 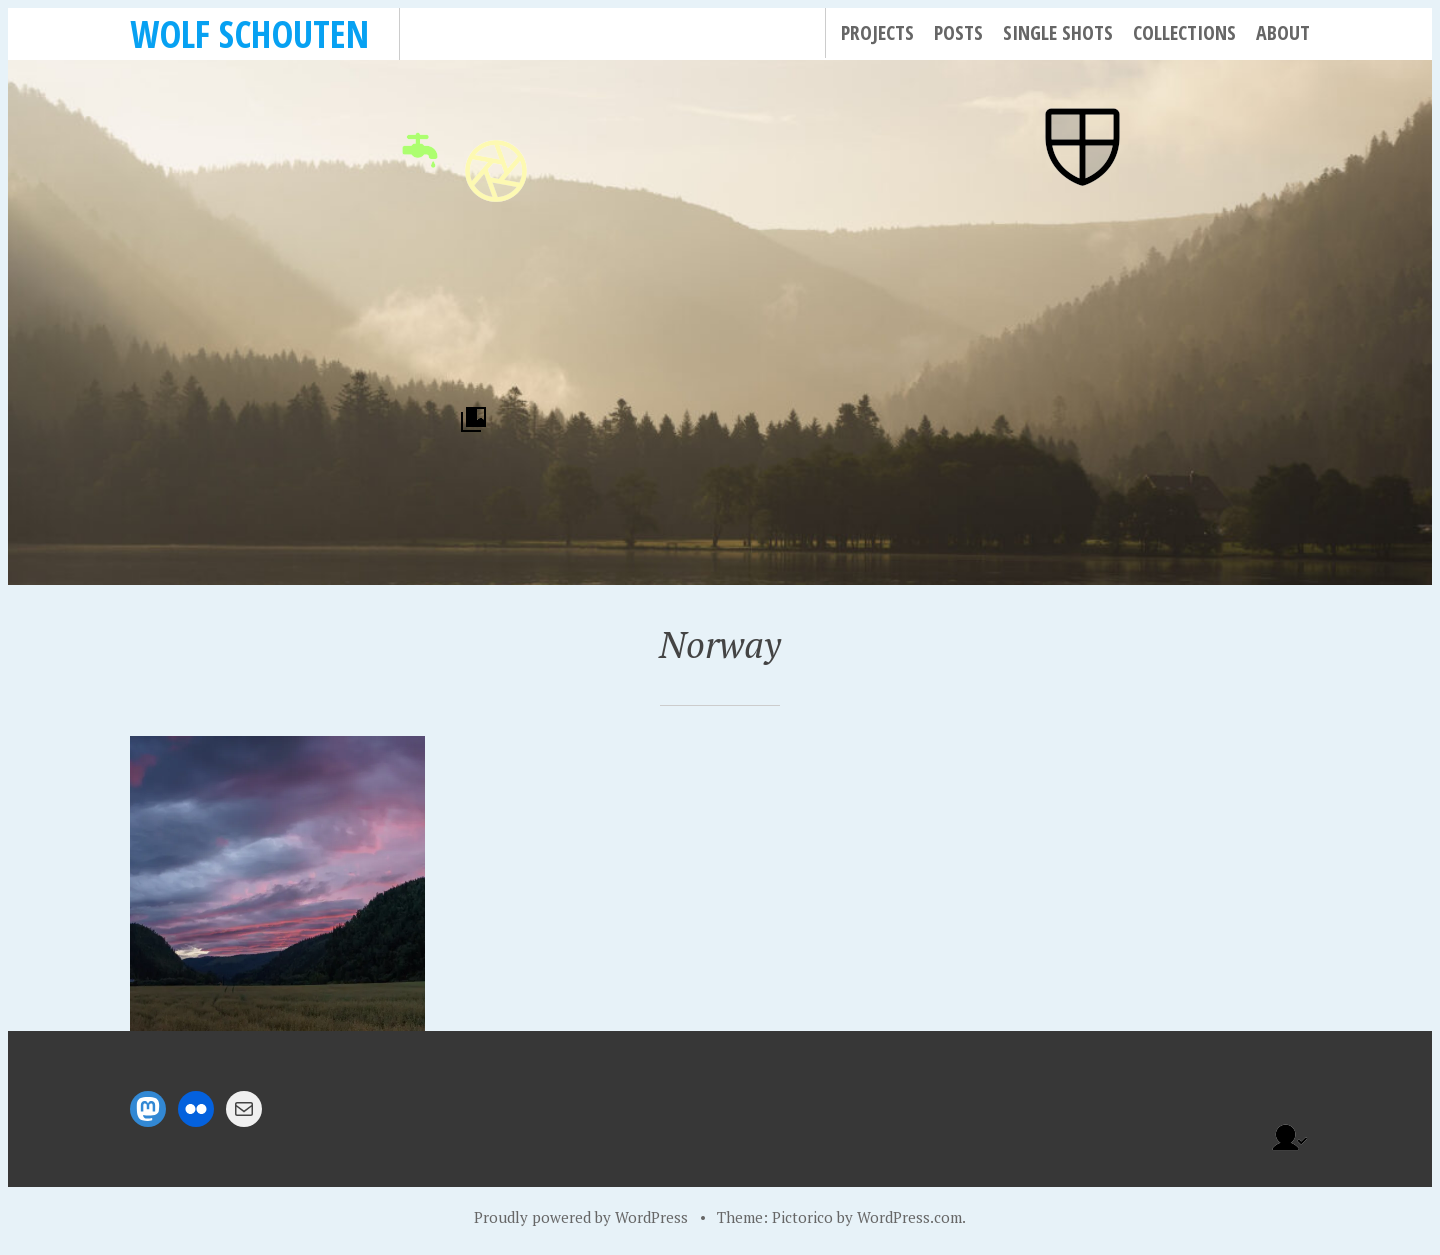 What do you see at coordinates (496, 171) in the screenshot?
I see `adjust camera aperture settings` at bounding box center [496, 171].